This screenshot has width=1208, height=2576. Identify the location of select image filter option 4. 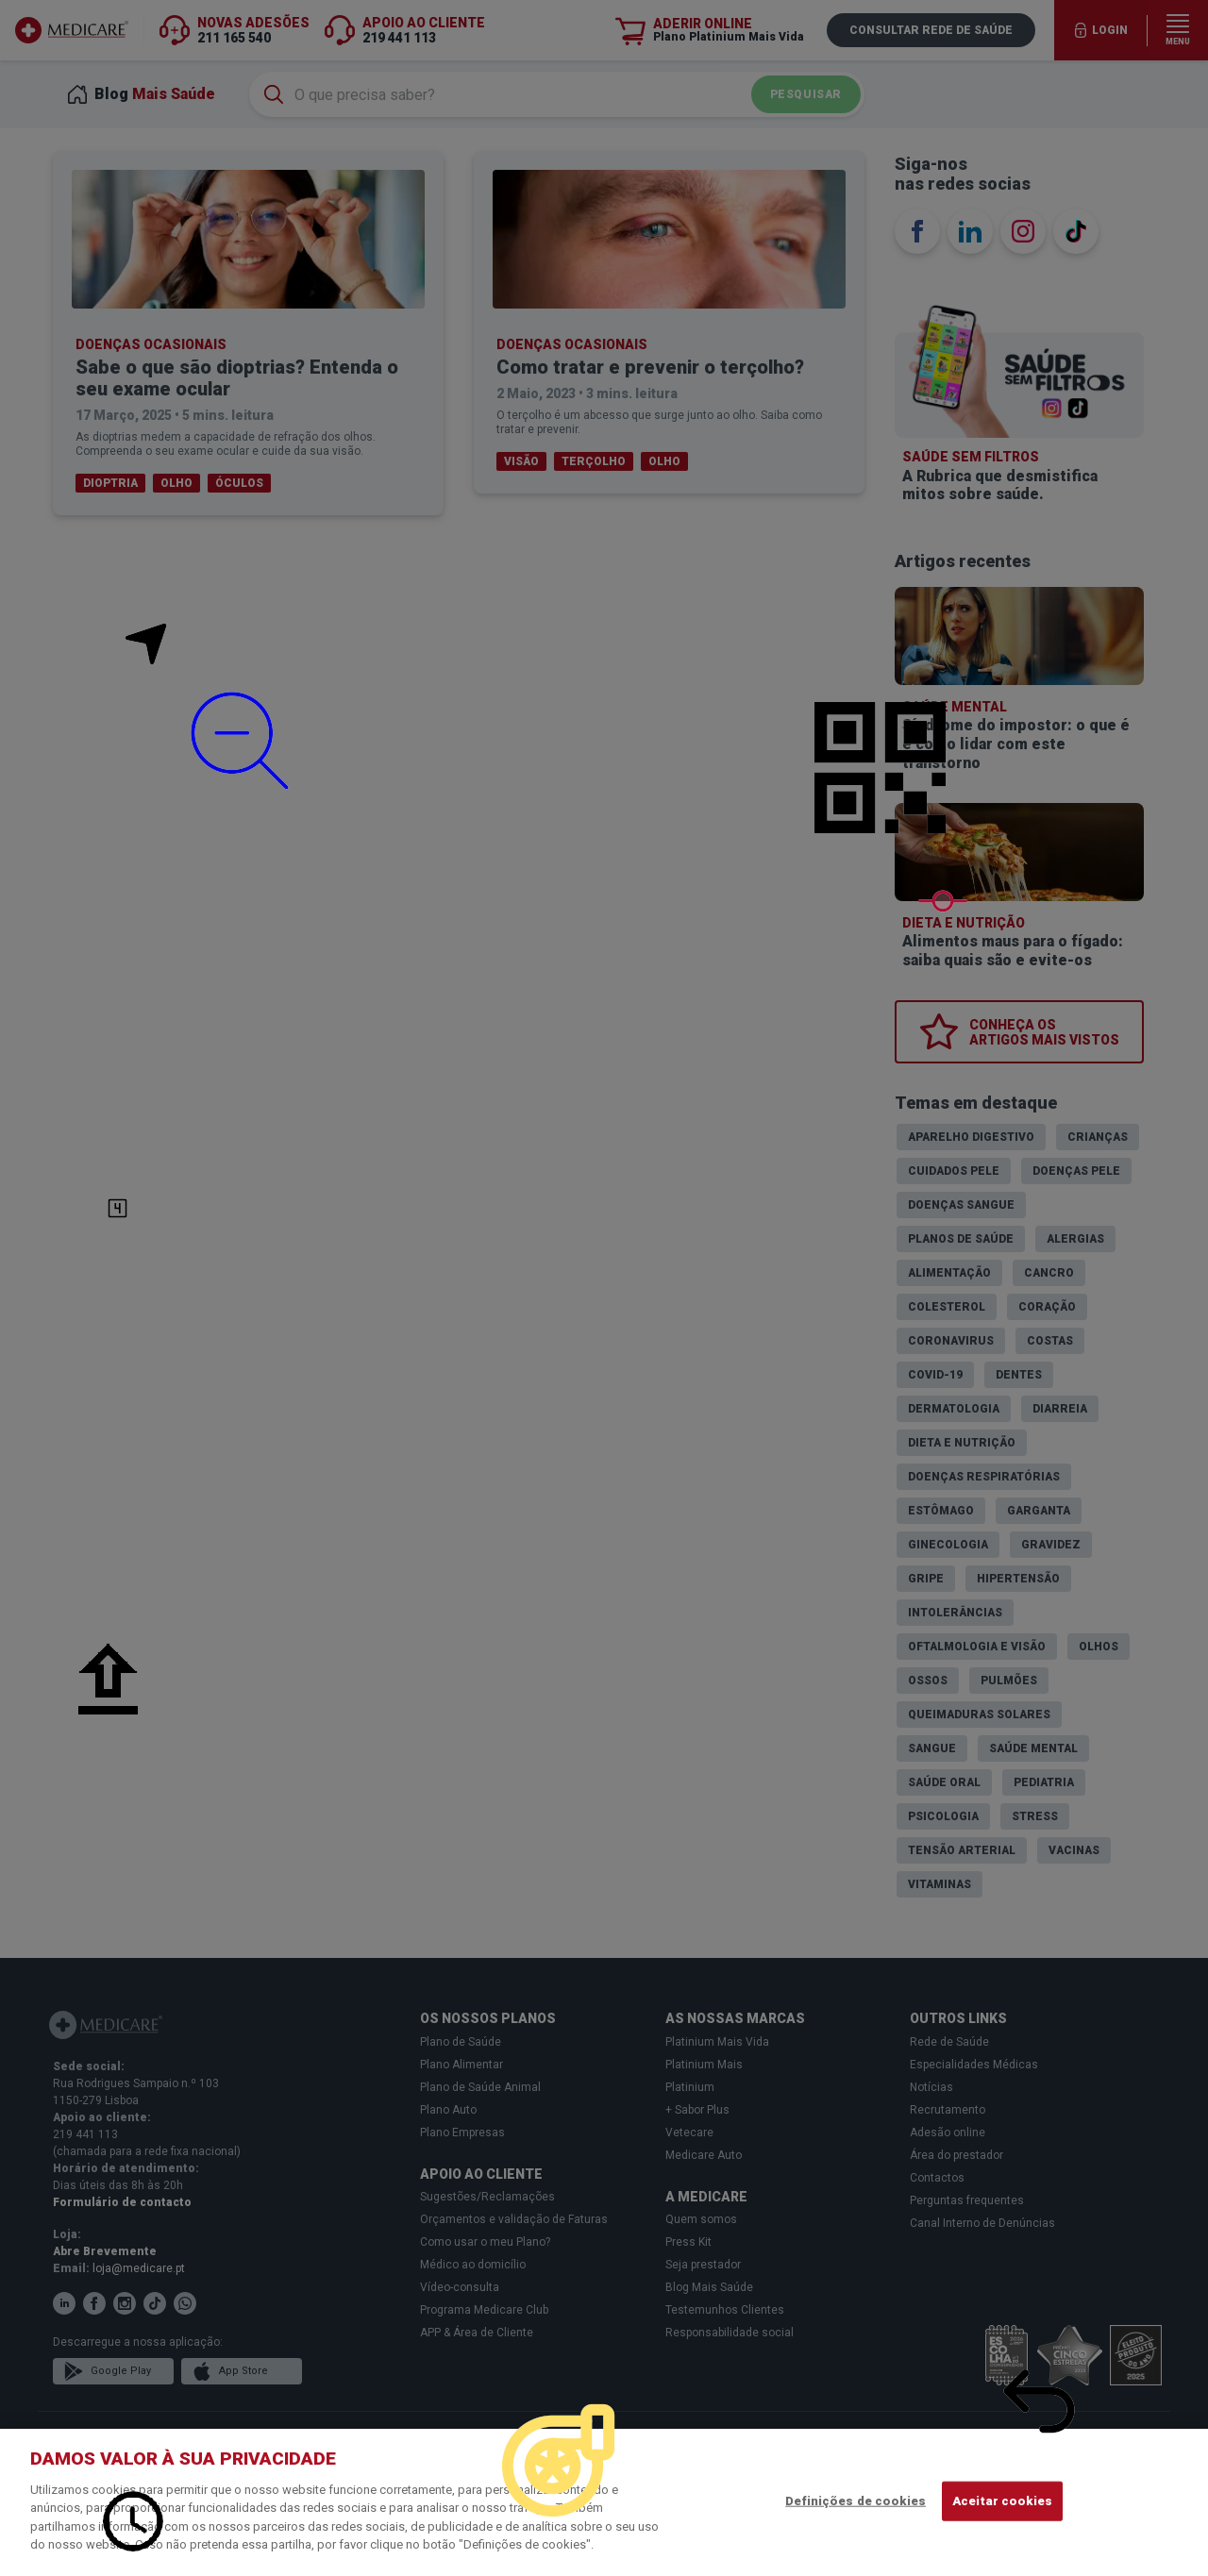
(117, 1208).